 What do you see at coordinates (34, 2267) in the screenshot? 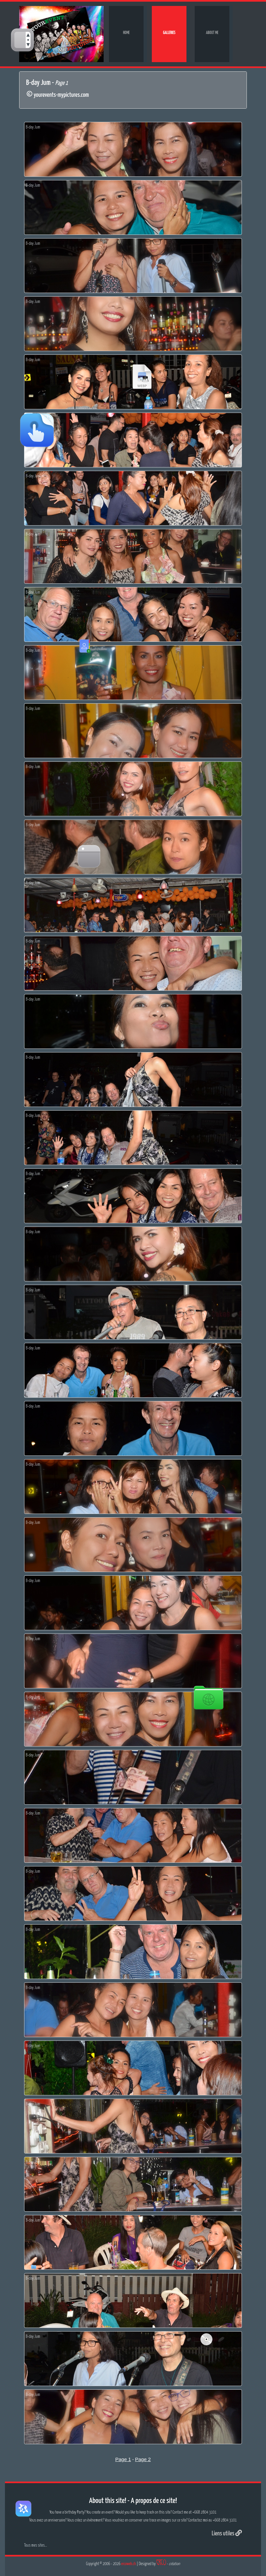
I see `open the Antidote application folder` at bounding box center [34, 2267].